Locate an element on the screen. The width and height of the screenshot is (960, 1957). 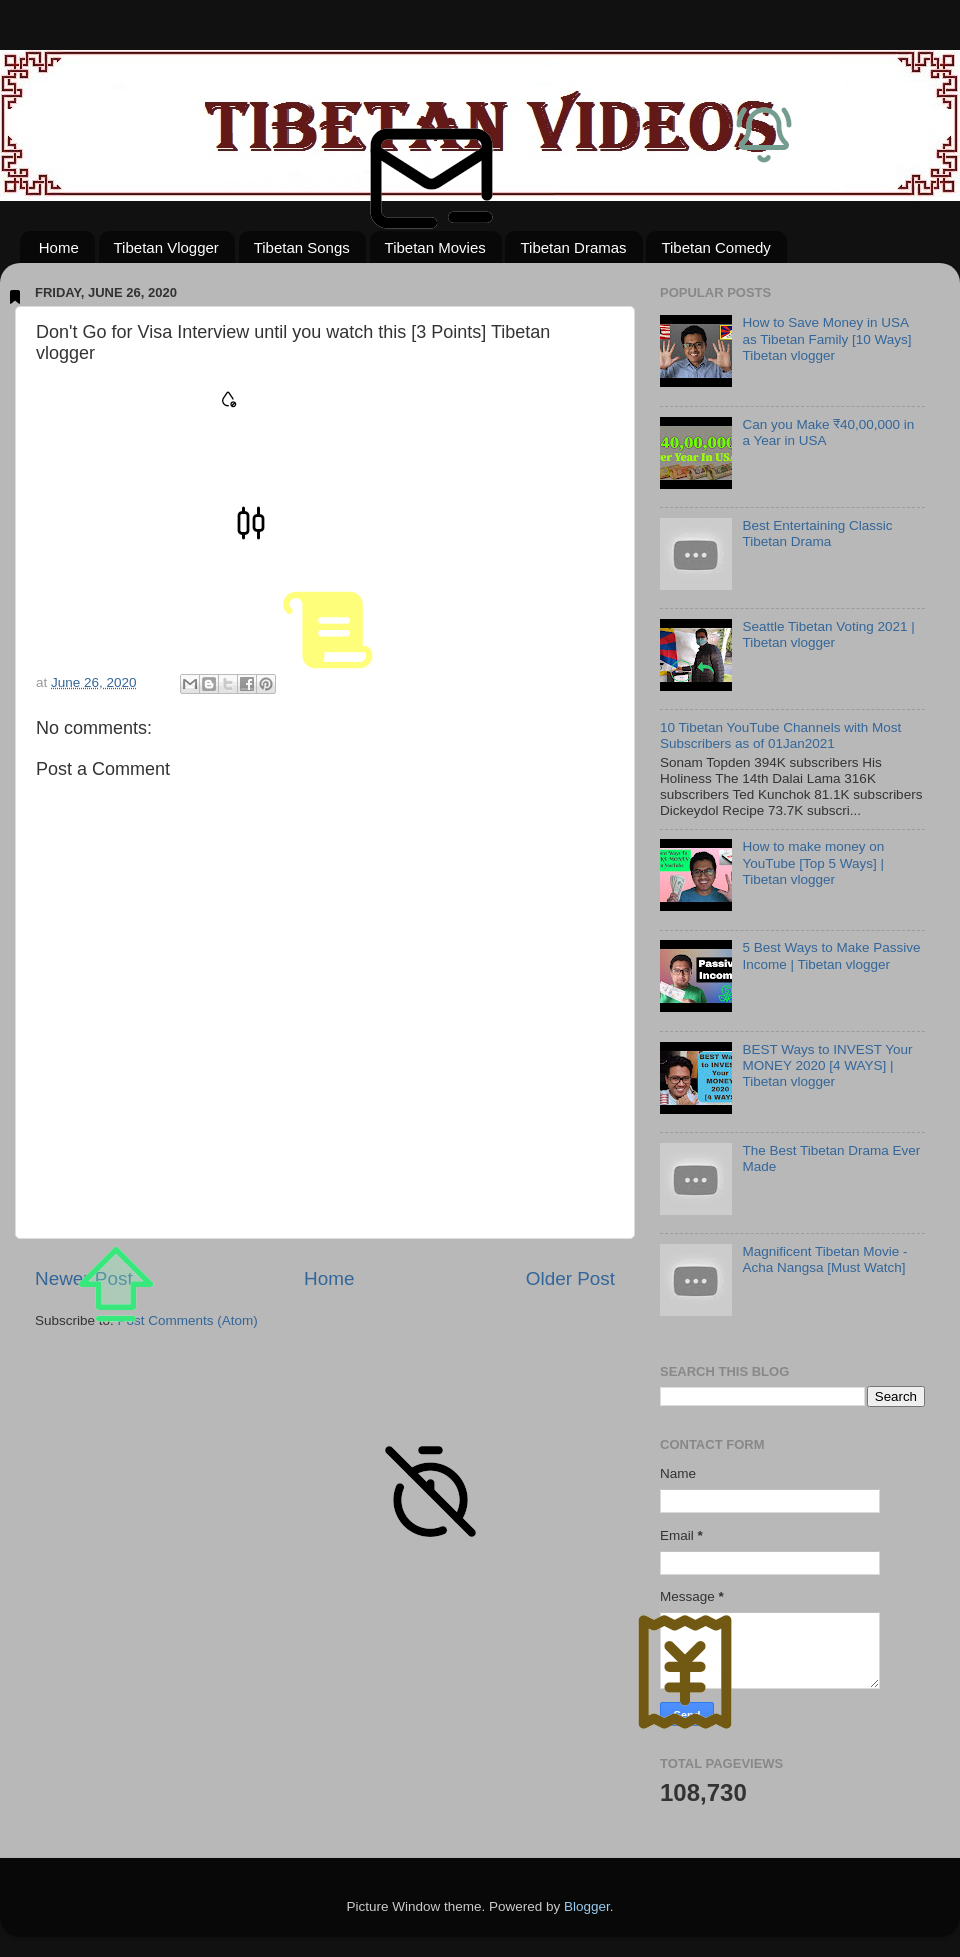
remove an email from your inbox is located at coordinates (431, 178).